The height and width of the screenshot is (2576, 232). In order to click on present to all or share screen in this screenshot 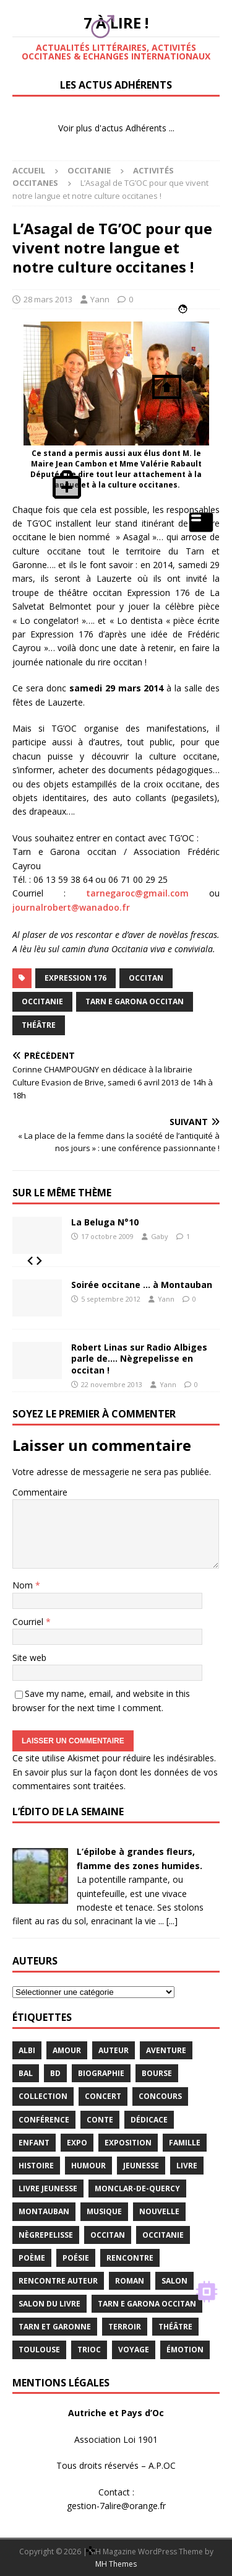, I will do `click(166, 387)`.